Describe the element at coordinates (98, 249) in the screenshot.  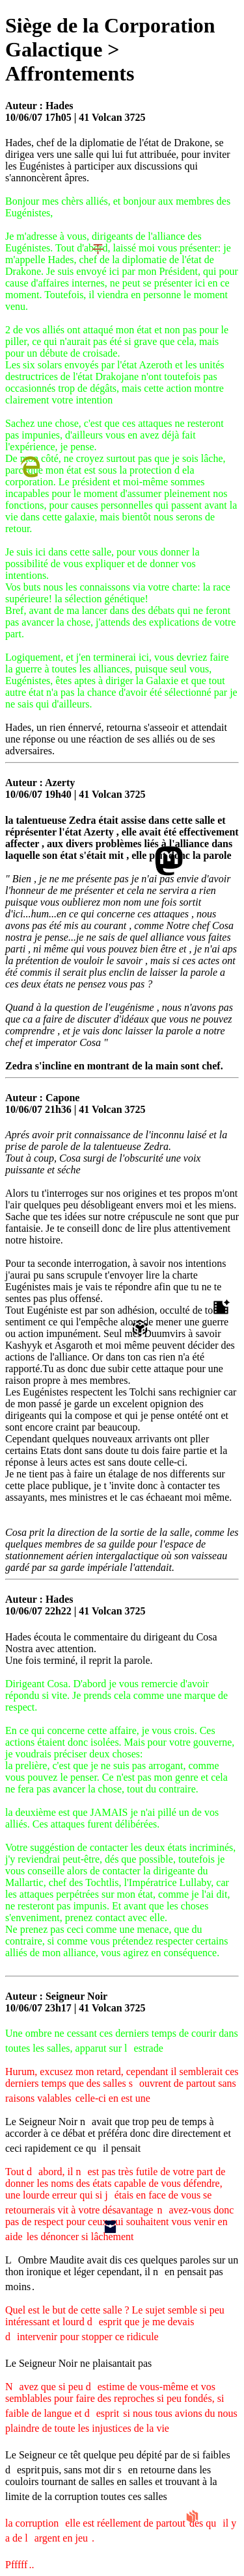
I see `apply strikethrough formatting to selected text` at that location.